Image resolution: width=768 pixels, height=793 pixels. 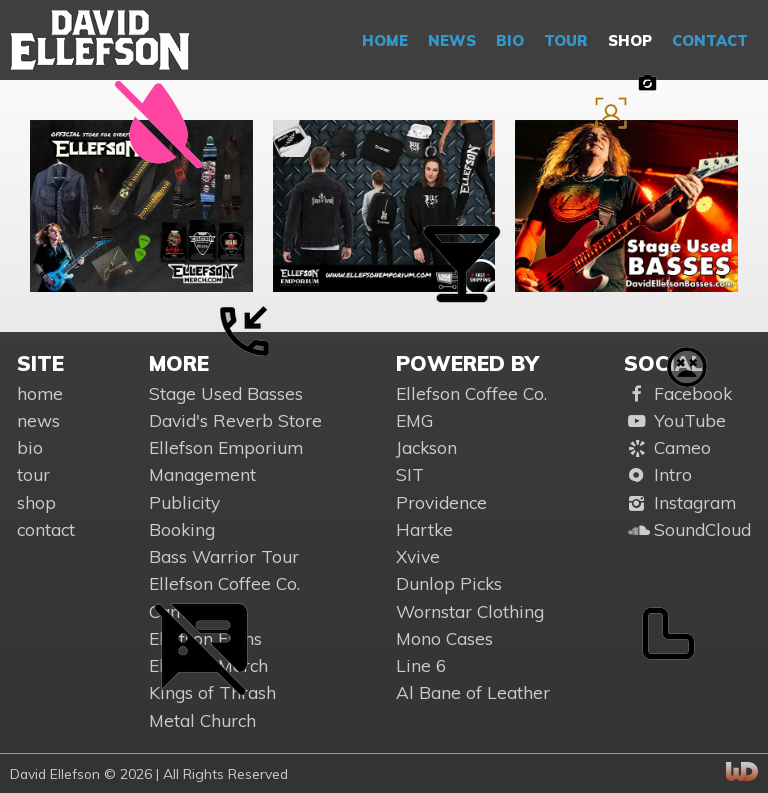 What do you see at coordinates (462, 264) in the screenshot?
I see `find nearby bars or nightlife` at bounding box center [462, 264].